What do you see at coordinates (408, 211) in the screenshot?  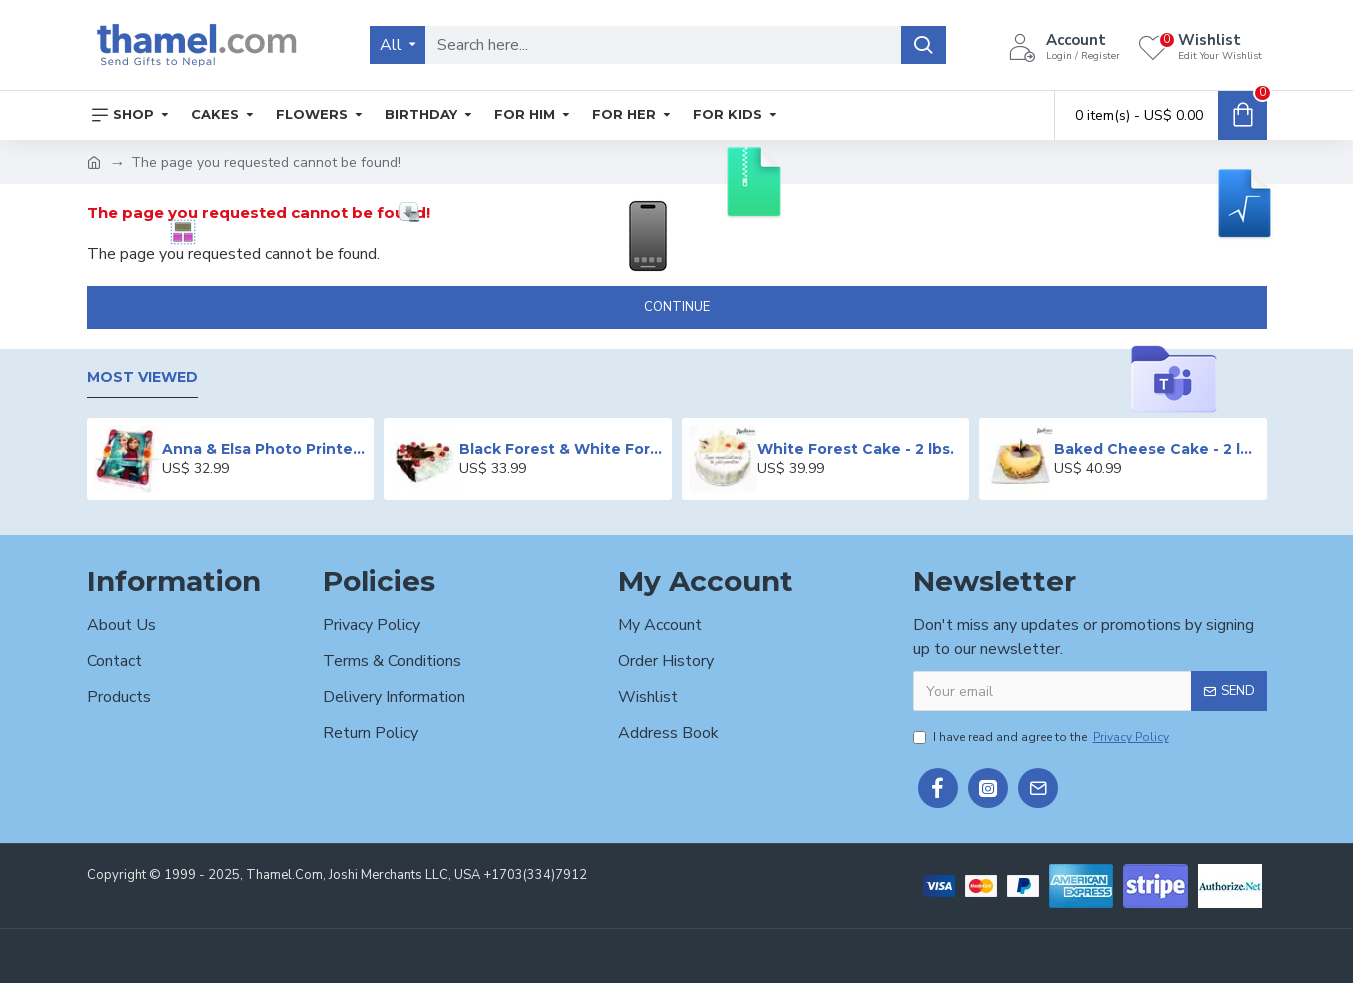 I see `install new software or applications` at bounding box center [408, 211].